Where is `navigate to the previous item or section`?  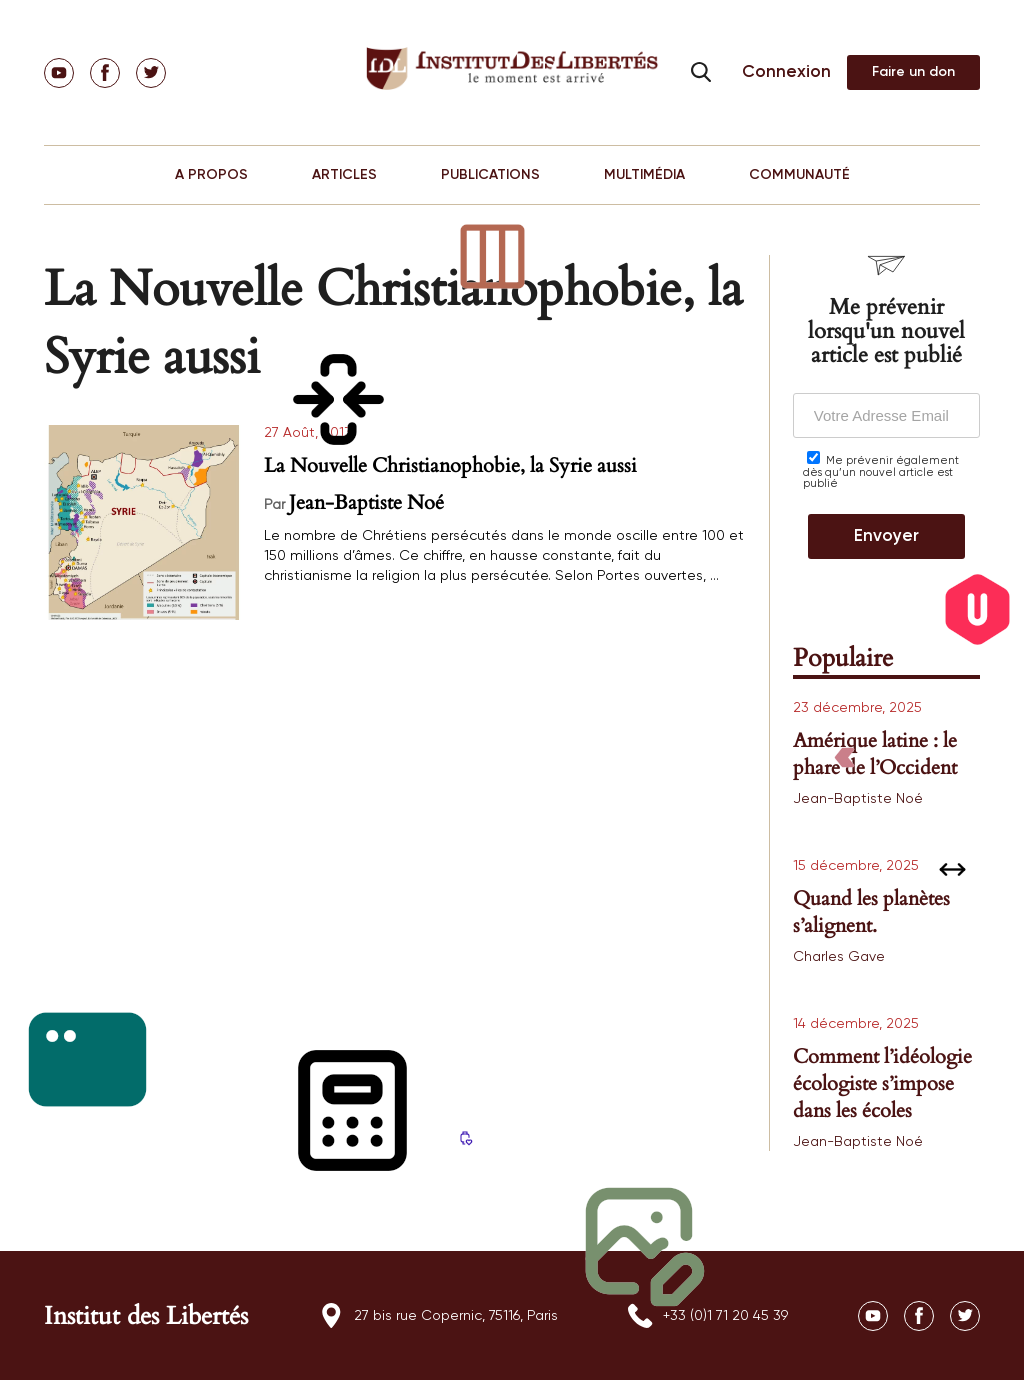 navigate to the previous item or section is located at coordinates (844, 757).